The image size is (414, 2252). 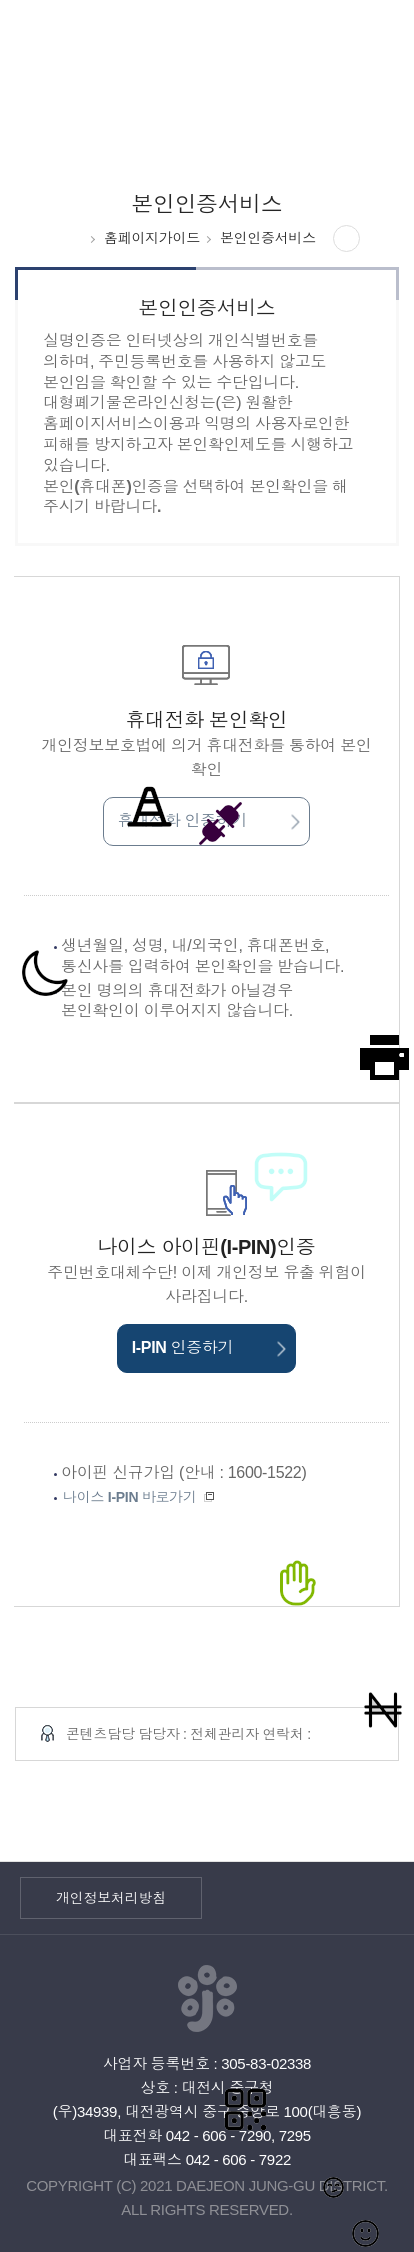 I want to click on connect or establish a connection, so click(x=220, y=823).